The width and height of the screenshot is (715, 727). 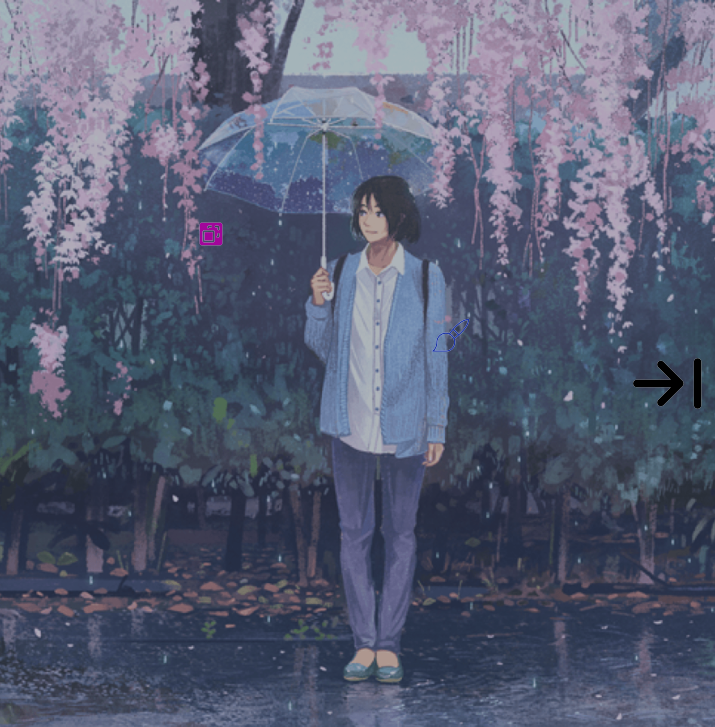 What do you see at coordinates (668, 383) in the screenshot?
I see `move to next tab` at bounding box center [668, 383].